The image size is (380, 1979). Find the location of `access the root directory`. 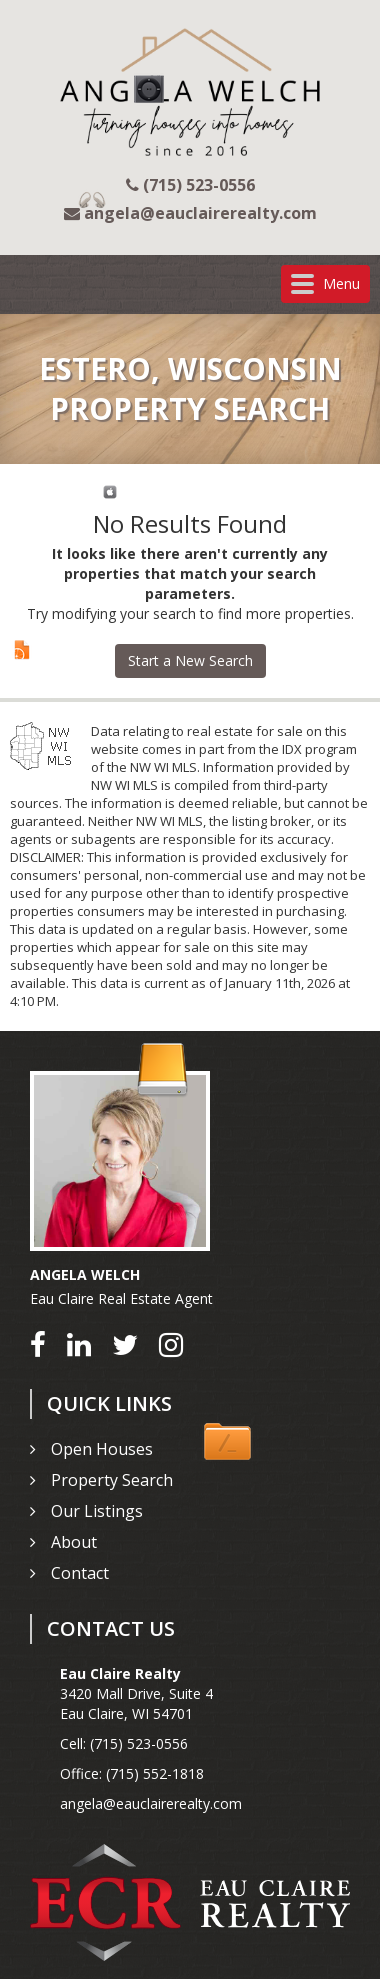

access the root directory is located at coordinates (227, 1441).